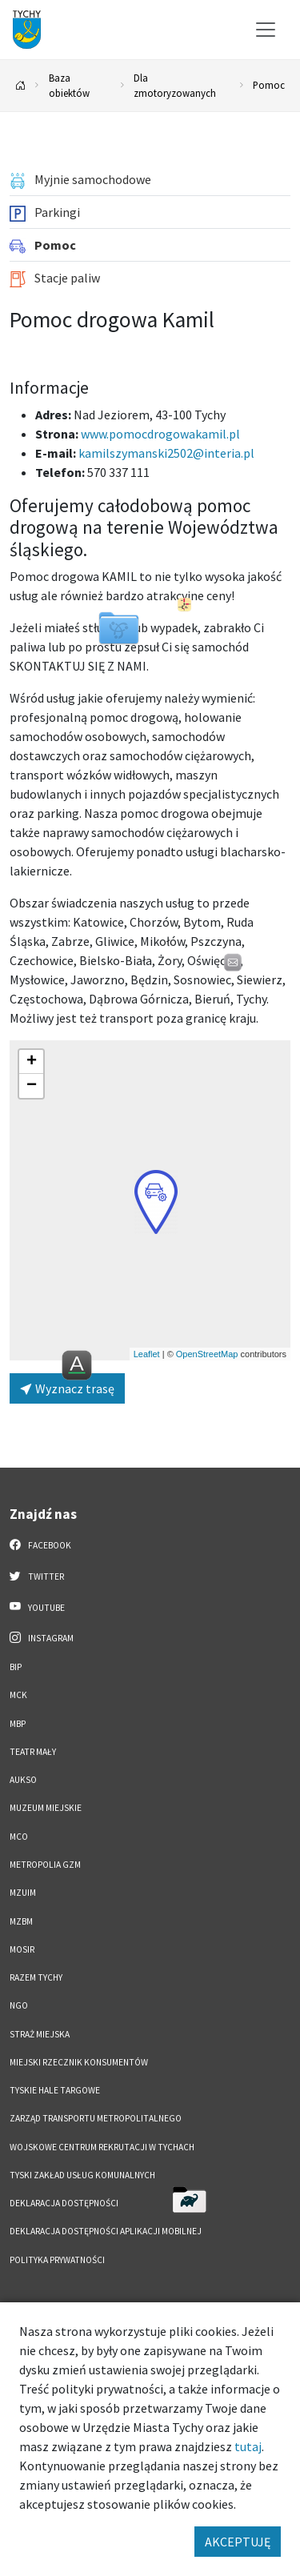  Describe the element at coordinates (118, 627) in the screenshot. I see `open your communication files folder` at that location.